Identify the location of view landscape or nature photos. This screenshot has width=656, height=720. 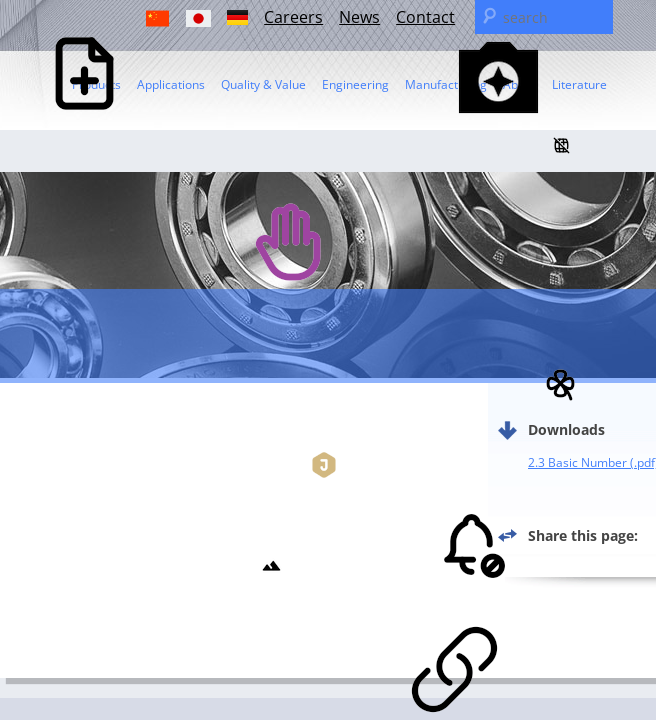
(271, 565).